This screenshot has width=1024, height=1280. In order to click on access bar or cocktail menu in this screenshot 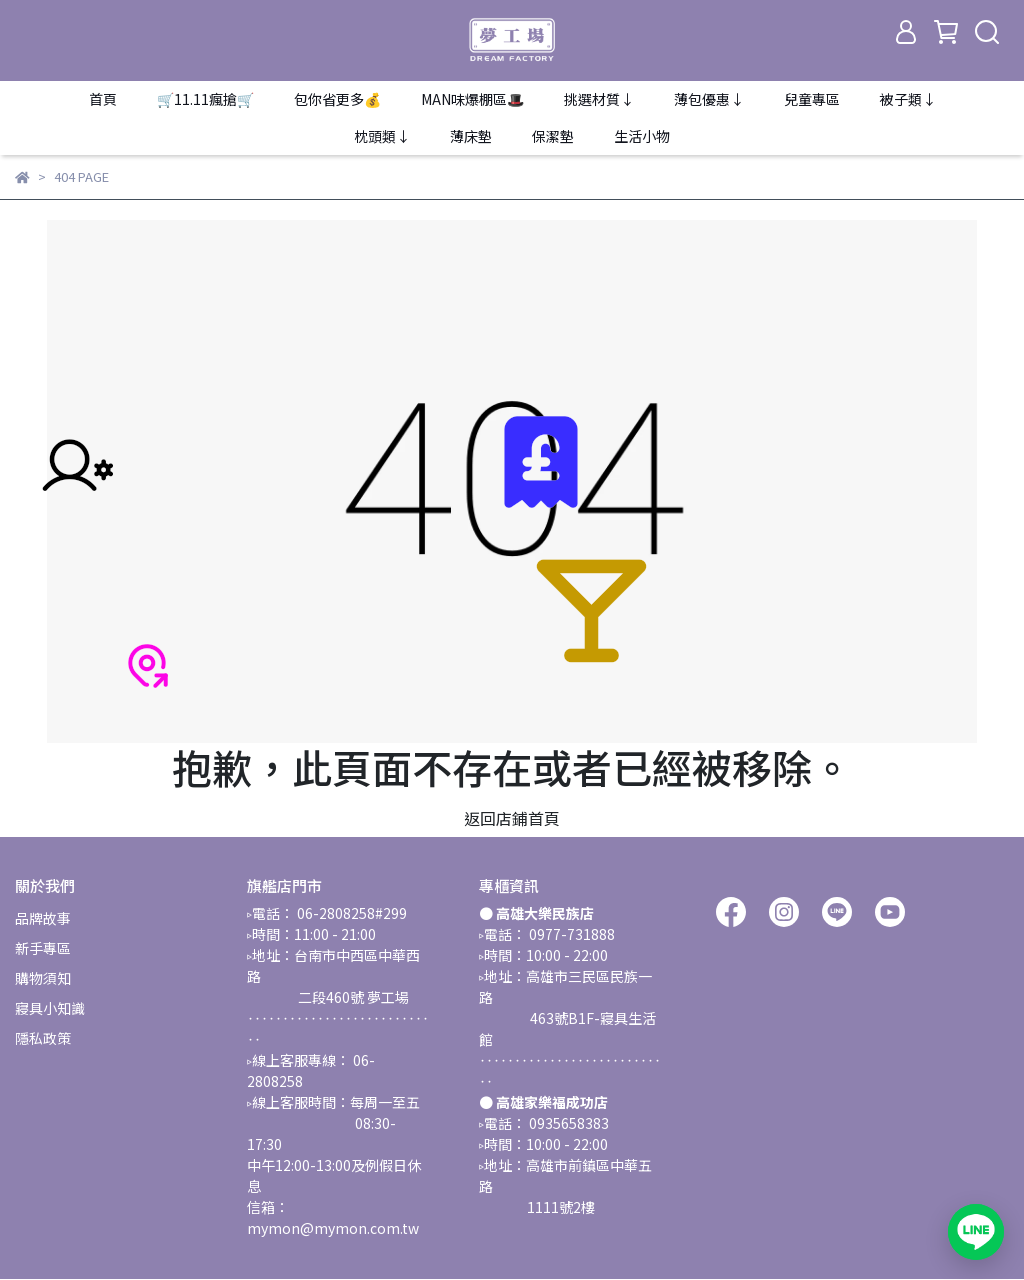, I will do `click(591, 607)`.